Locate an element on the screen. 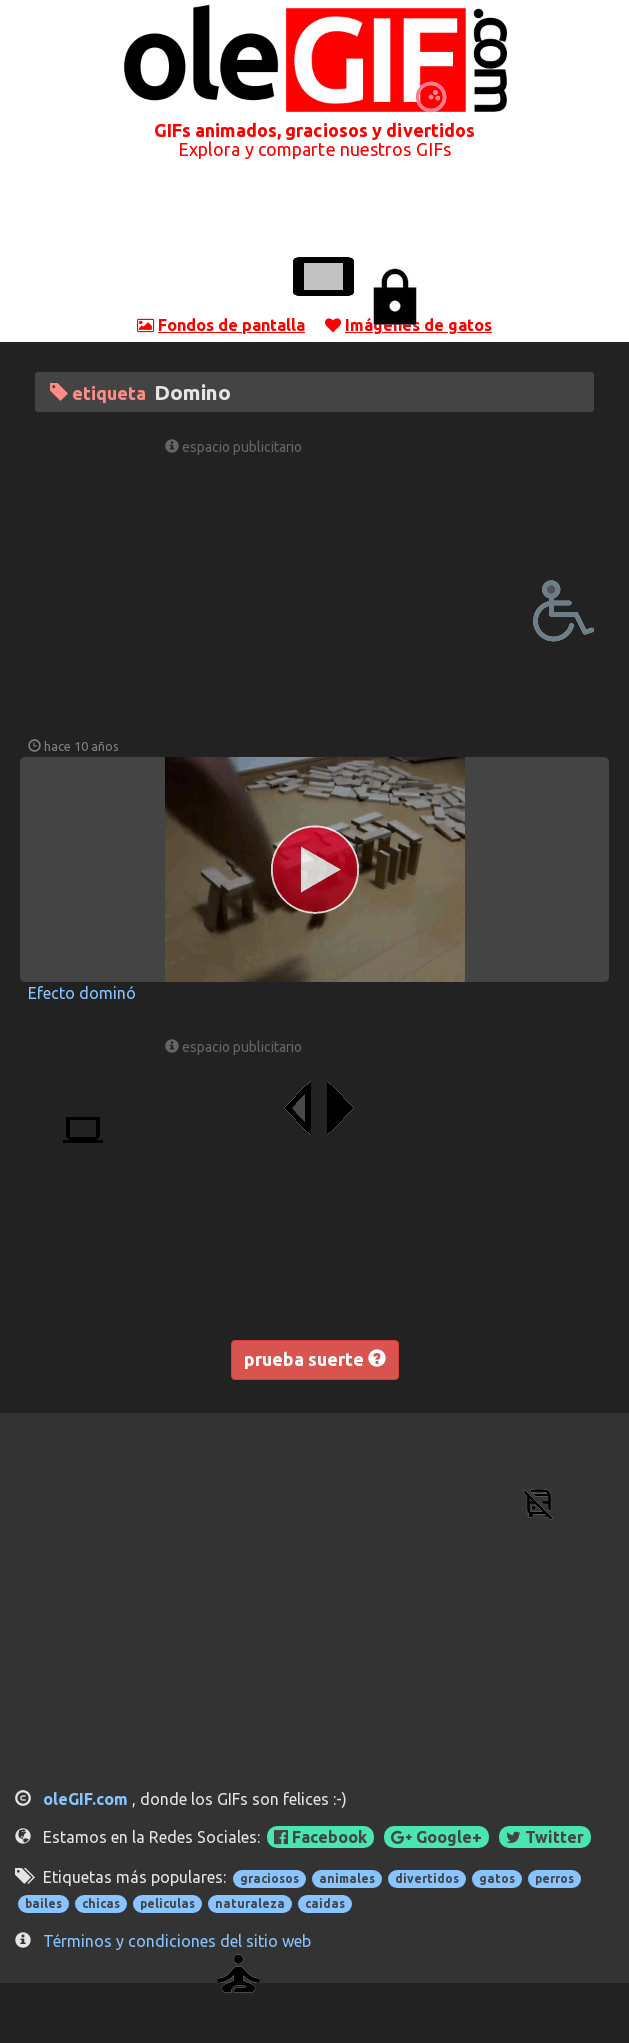 This screenshot has width=629, height=2043. switch to landscape orientation is located at coordinates (323, 276).